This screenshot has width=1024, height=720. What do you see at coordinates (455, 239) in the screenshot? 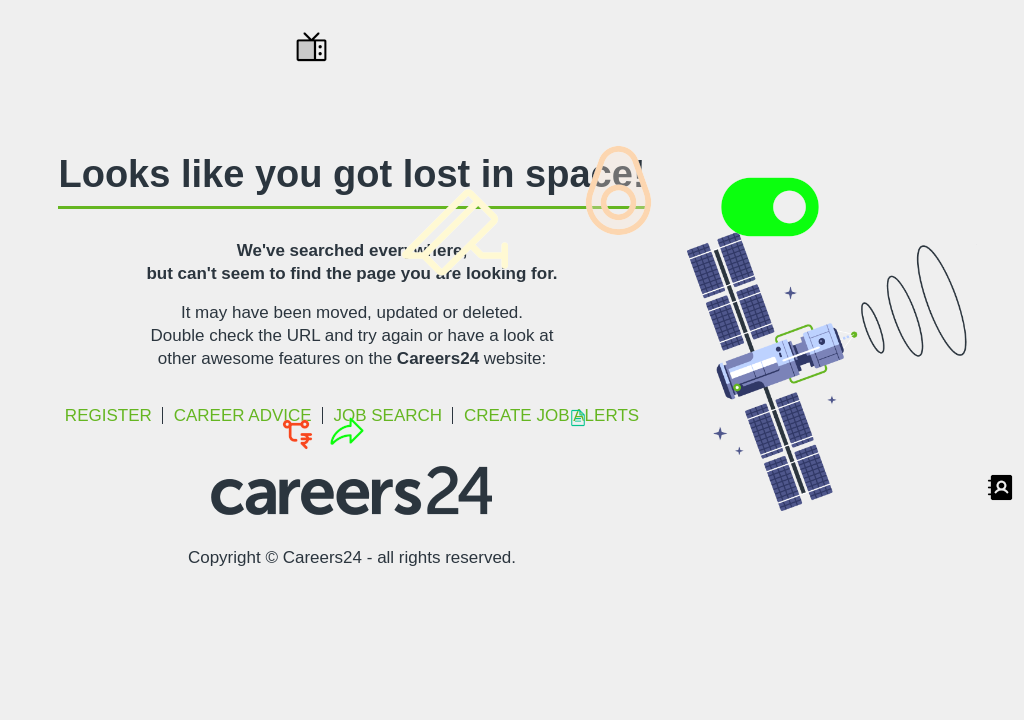
I see `access security camera settings` at bounding box center [455, 239].